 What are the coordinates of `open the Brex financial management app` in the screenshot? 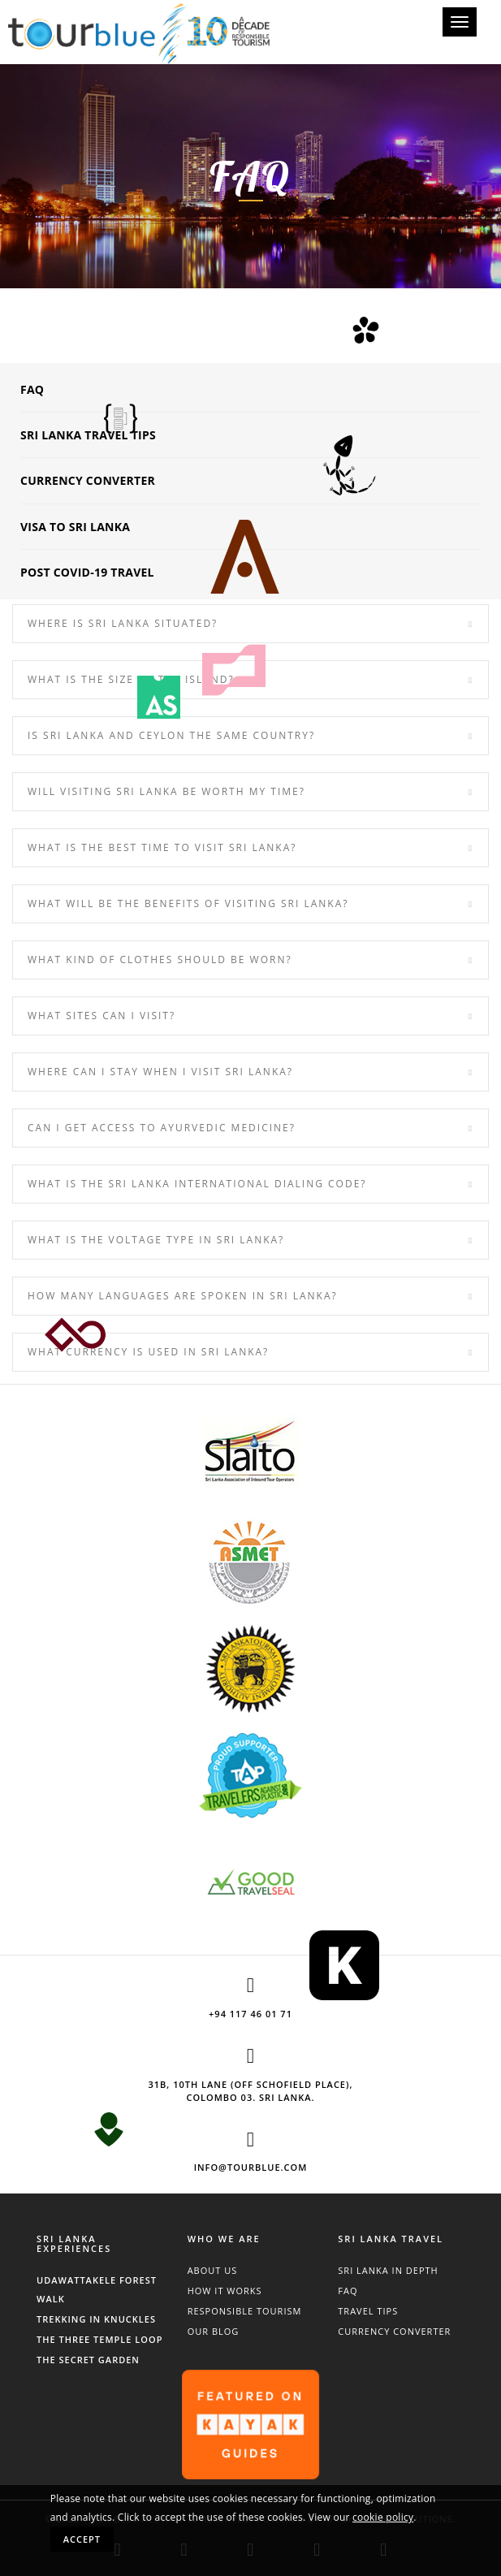 It's located at (234, 670).